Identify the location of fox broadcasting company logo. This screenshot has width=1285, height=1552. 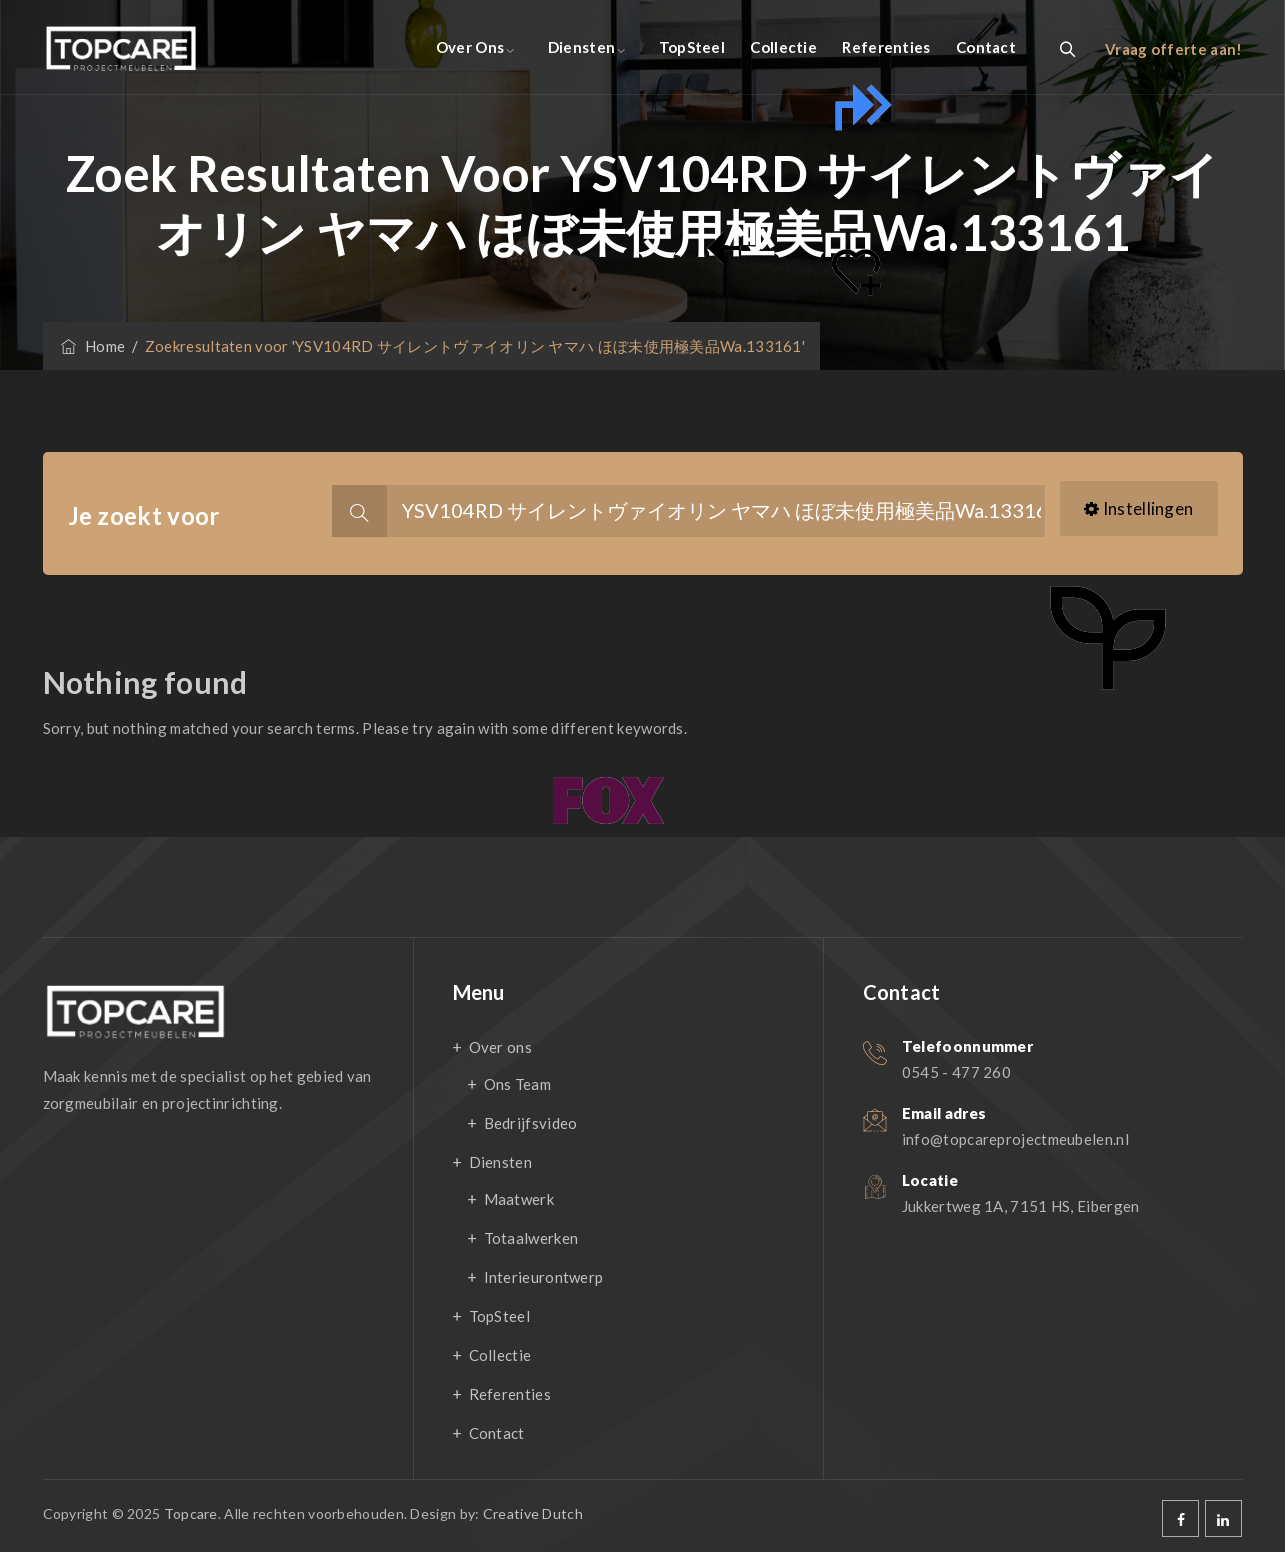
(608, 800).